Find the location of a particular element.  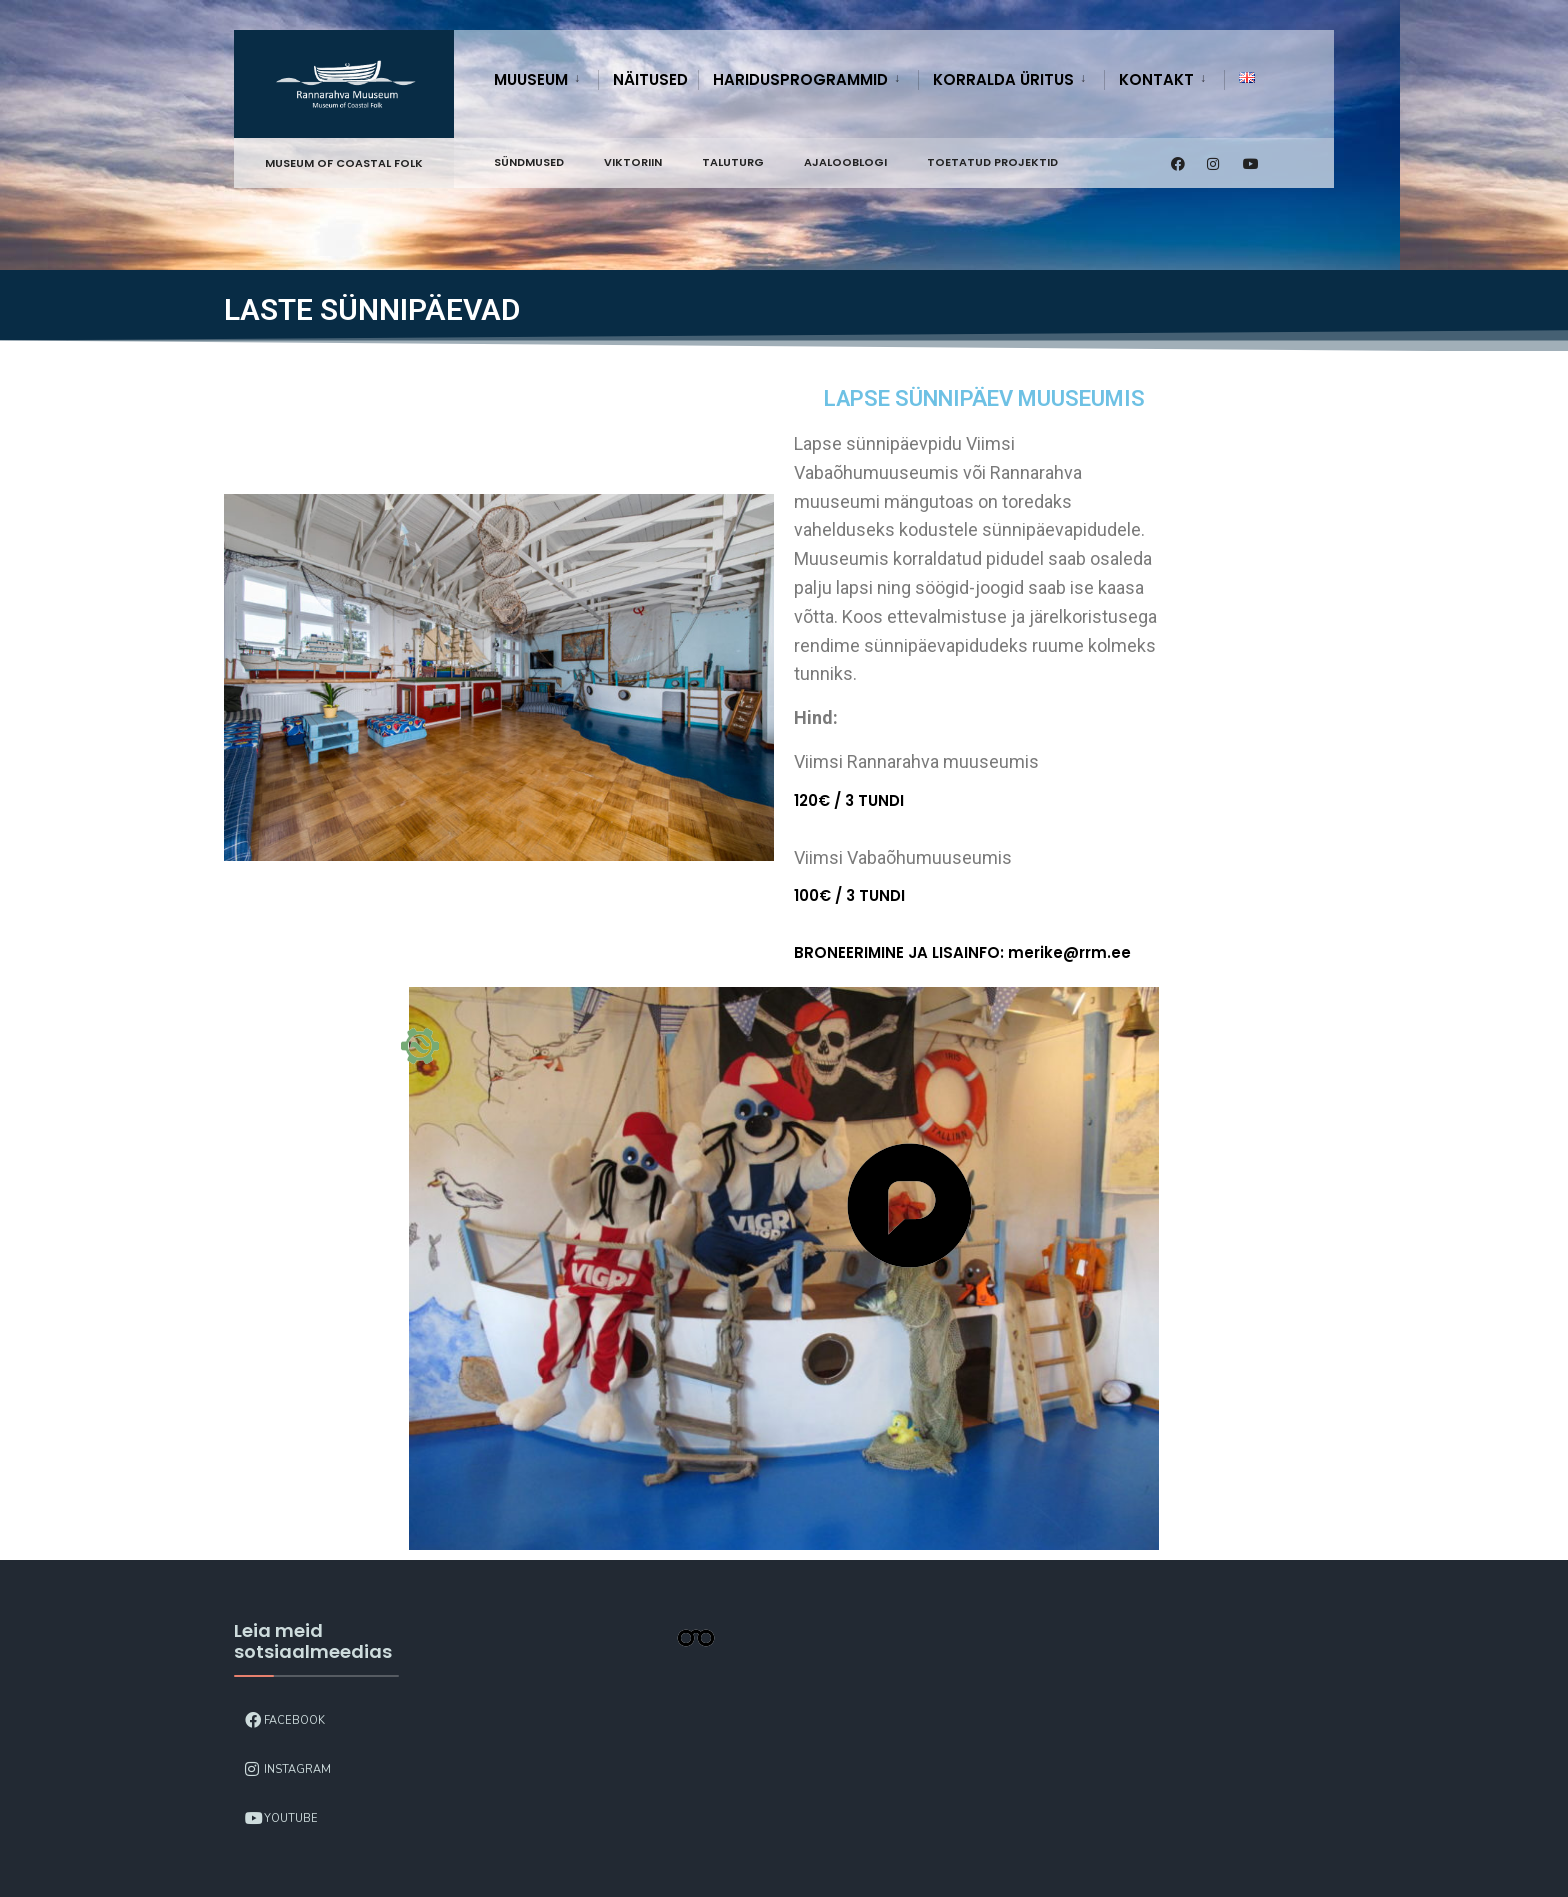

open Google Earth Engine is located at coordinates (420, 1046).